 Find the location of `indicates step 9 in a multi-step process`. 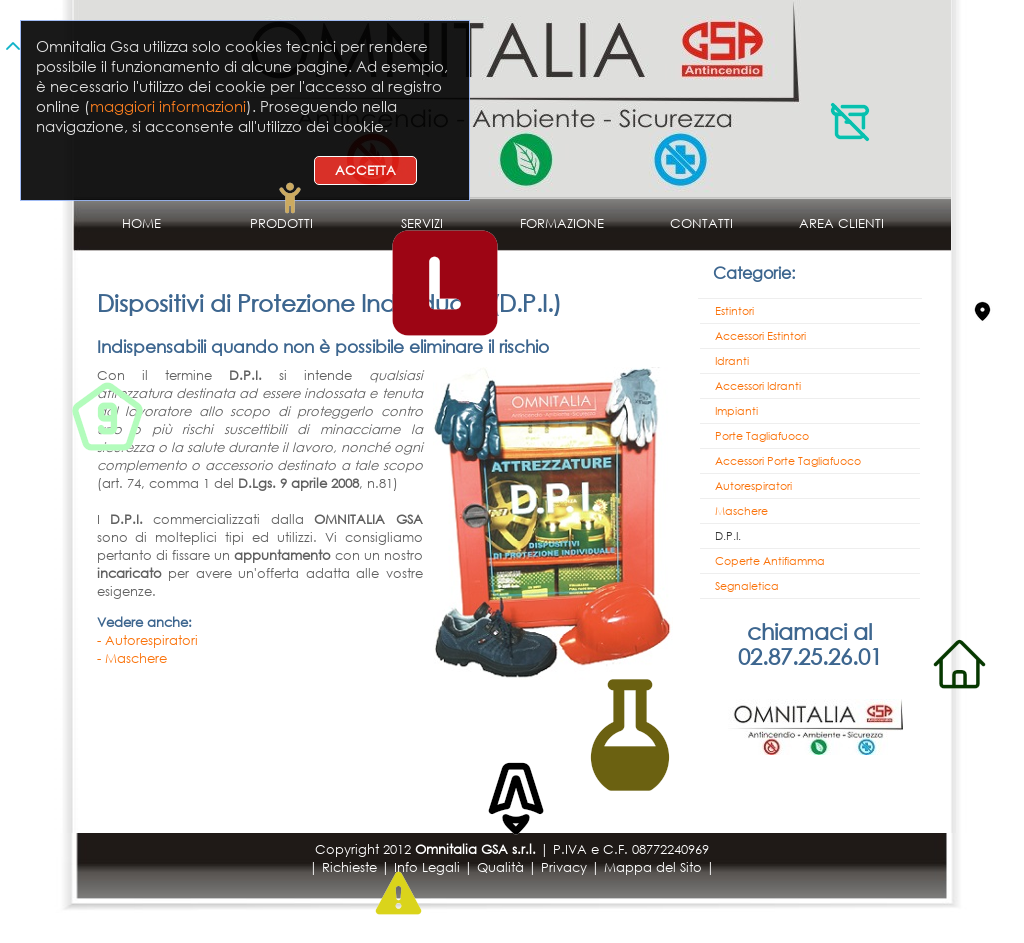

indicates step 9 in a multi-step process is located at coordinates (107, 418).